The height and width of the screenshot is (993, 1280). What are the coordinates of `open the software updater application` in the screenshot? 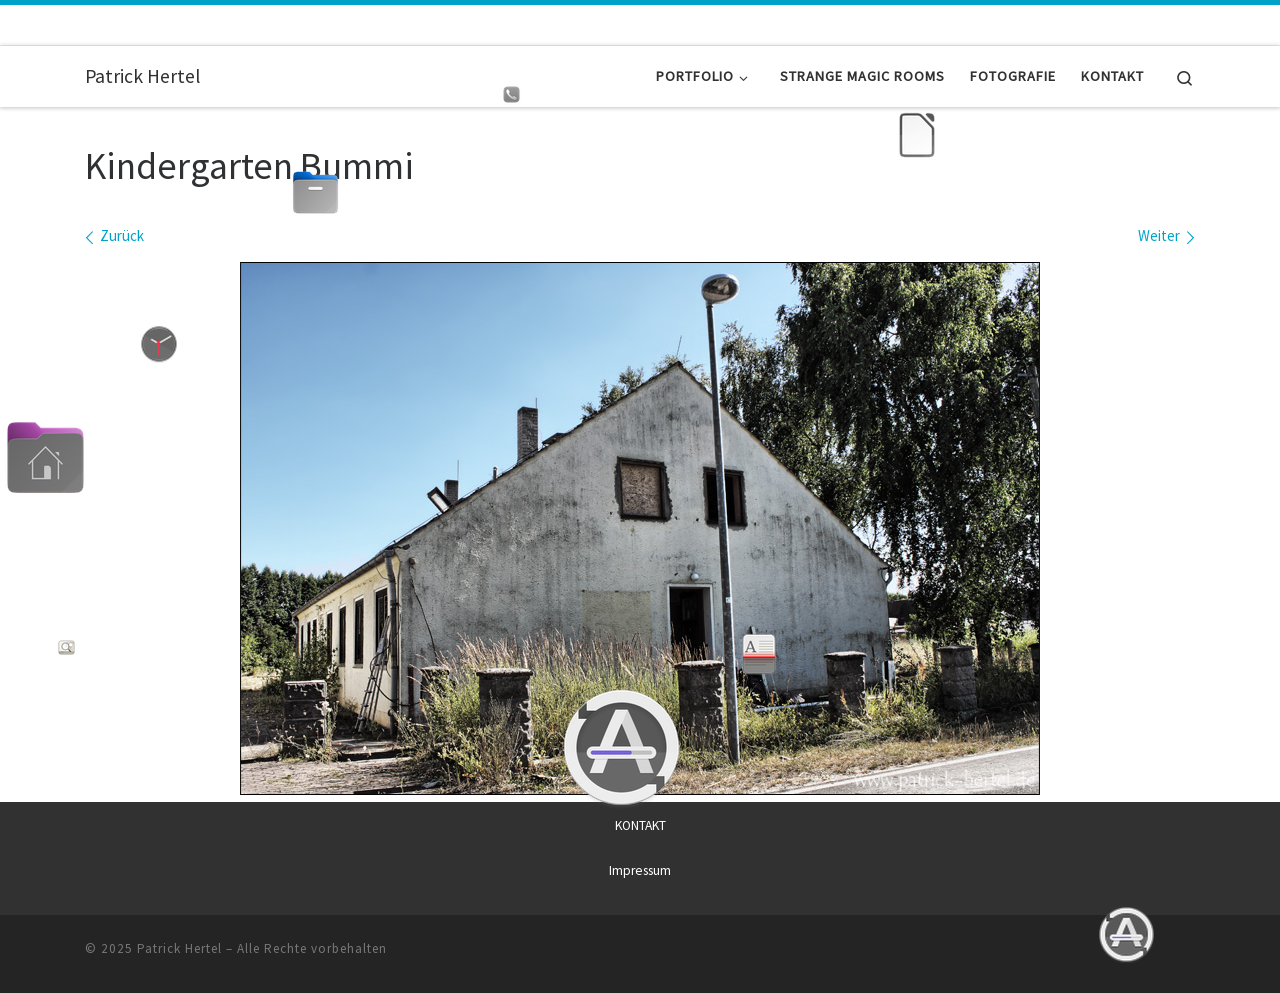 It's located at (1126, 934).